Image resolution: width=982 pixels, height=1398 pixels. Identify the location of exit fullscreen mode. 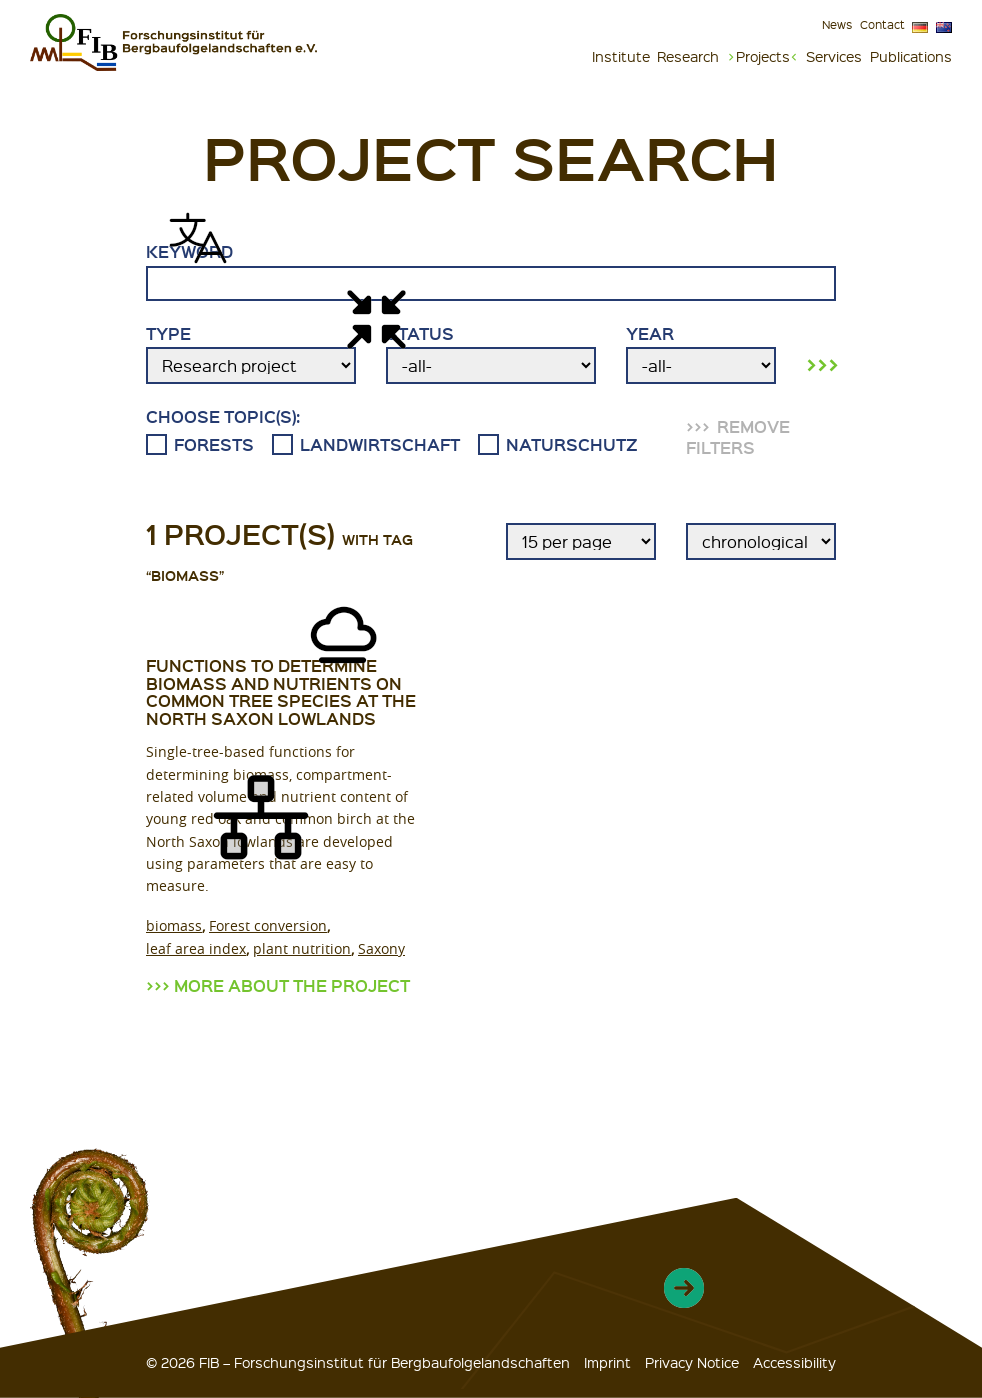
(376, 319).